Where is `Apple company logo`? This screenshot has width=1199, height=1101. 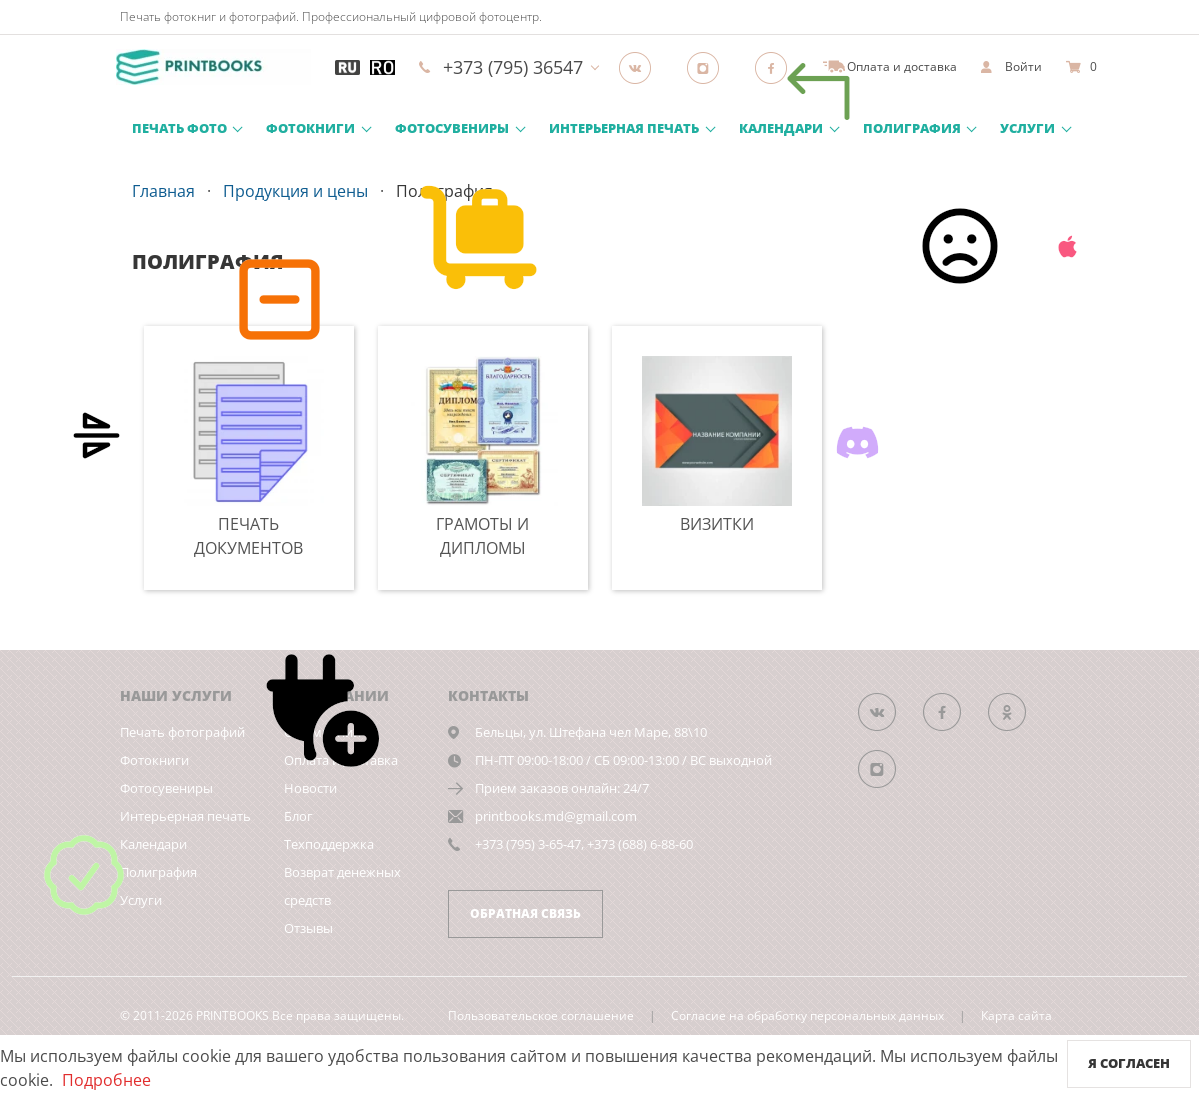 Apple company logo is located at coordinates (1067, 246).